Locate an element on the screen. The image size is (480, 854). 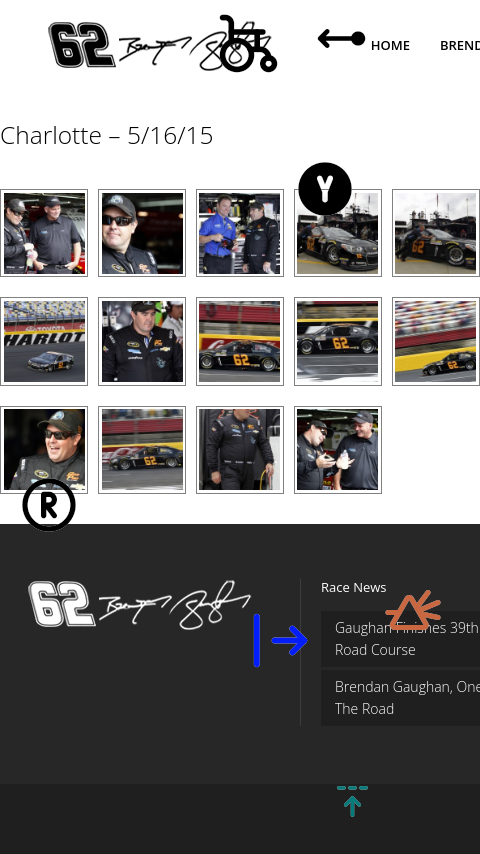
expand sidebar or panel is located at coordinates (280, 640).